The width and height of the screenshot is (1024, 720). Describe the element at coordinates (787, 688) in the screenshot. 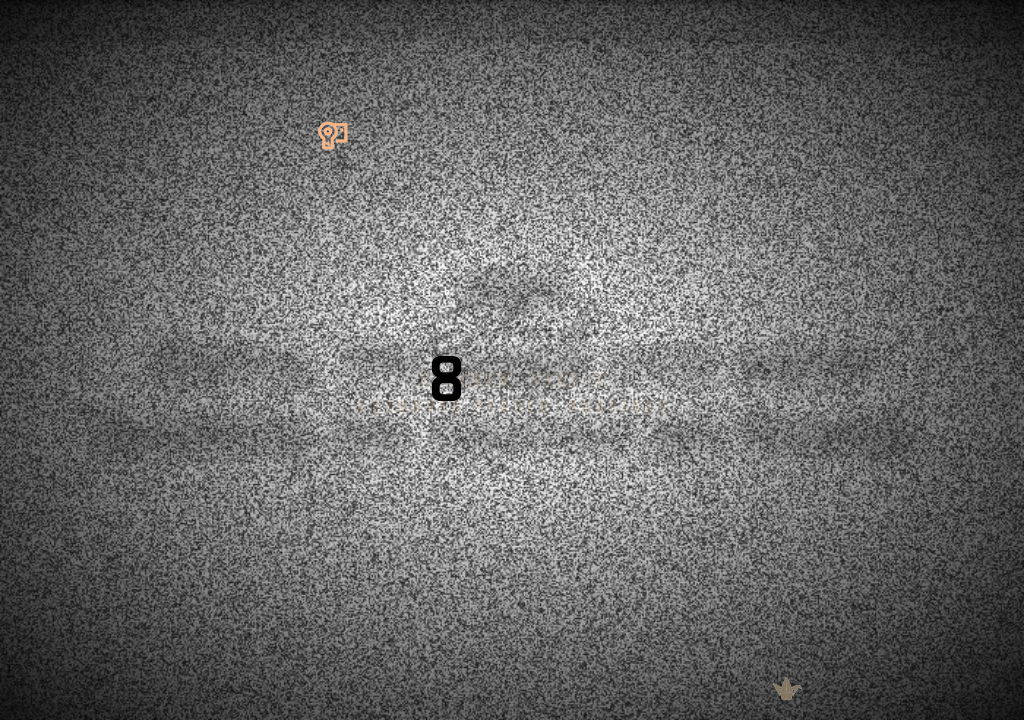

I see `open padlet app` at that location.